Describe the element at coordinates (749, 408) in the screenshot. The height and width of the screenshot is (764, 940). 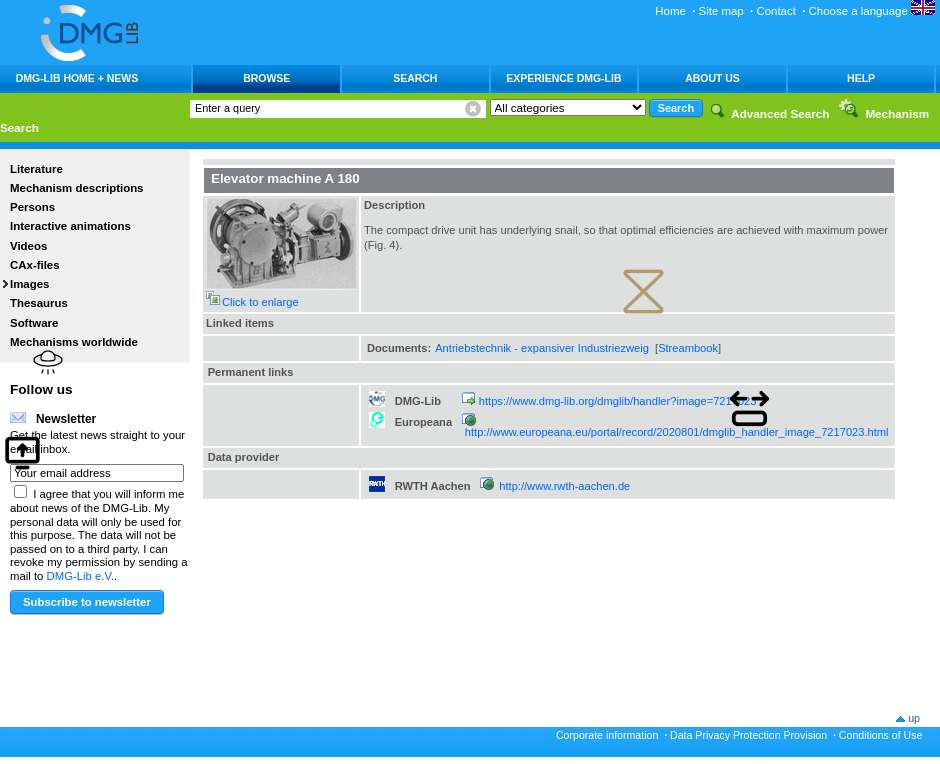
I see `auto-resize content to fit container` at that location.